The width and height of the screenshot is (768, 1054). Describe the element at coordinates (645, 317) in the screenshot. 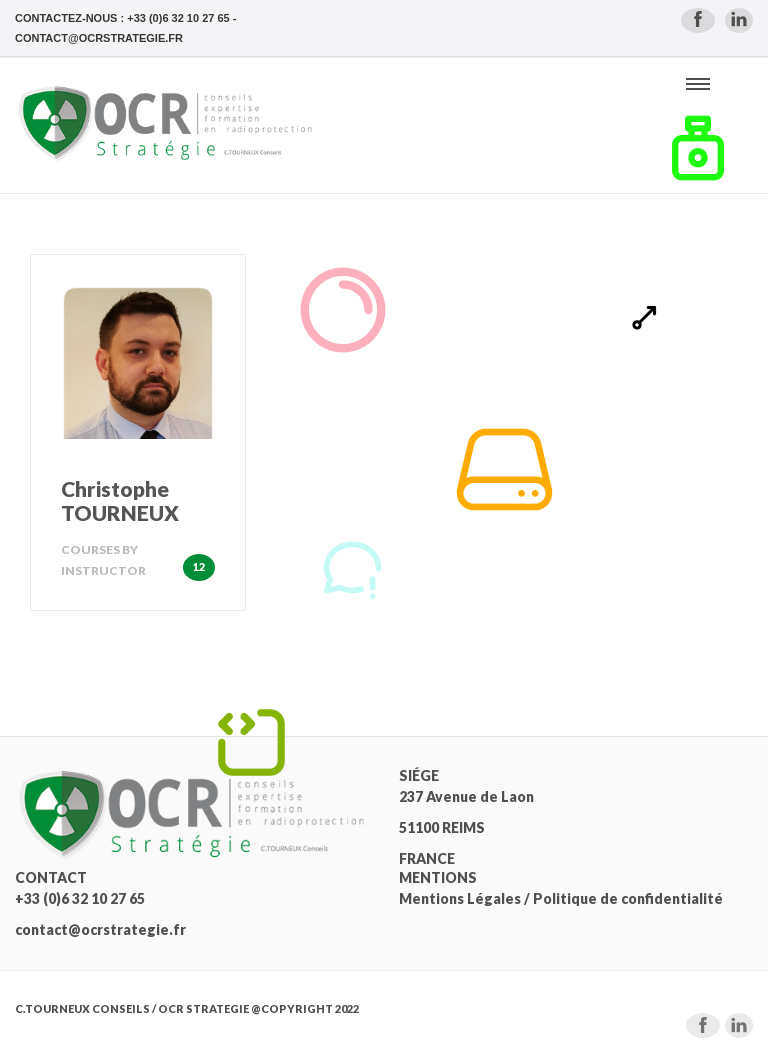

I see `open link in new tab or window` at that location.